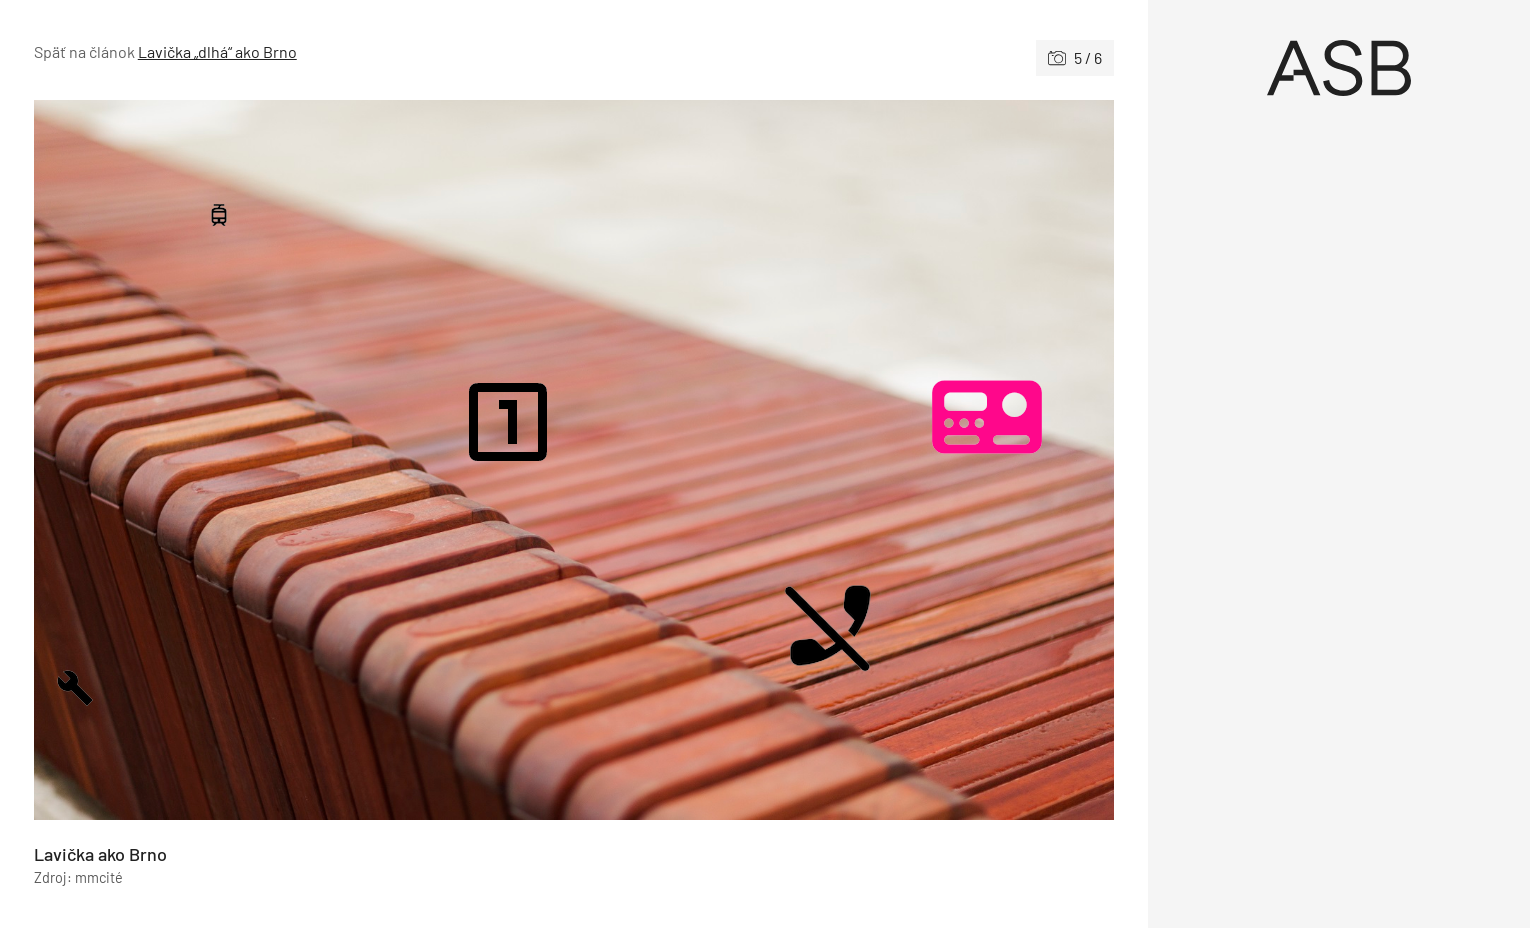  Describe the element at coordinates (75, 688) in the screenshot. I see `access settings or configuration options` at that location.